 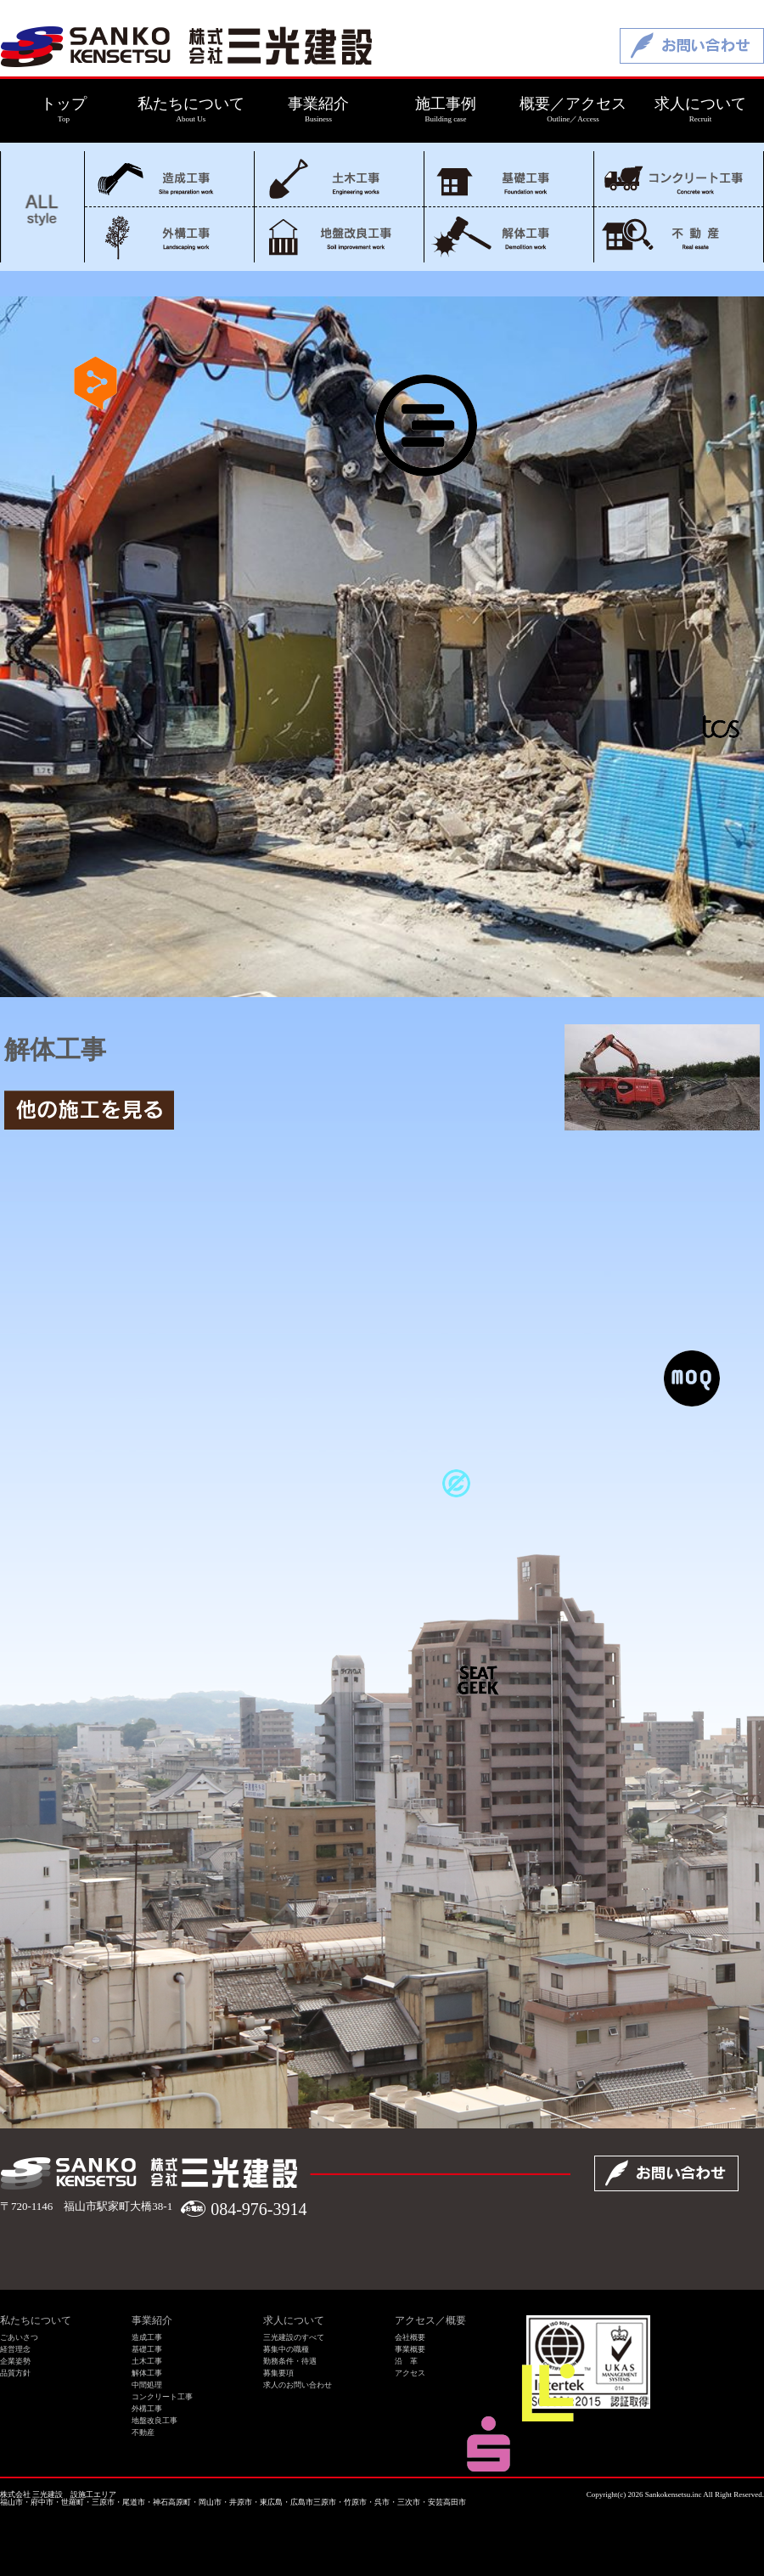 I want to click on indicates public domain or copyright-free content, so click(x=456, y=1483).